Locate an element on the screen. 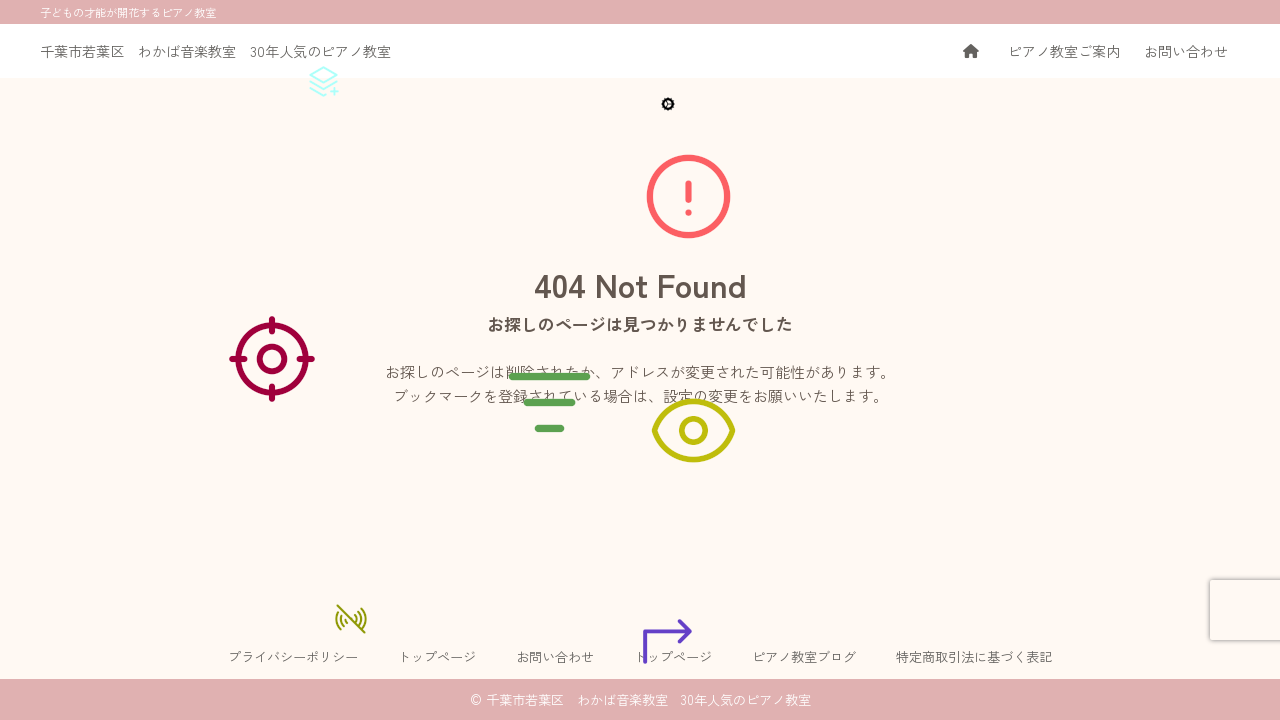 This screenshot has width=1280, height=720. no signal or connection unavailable is located at coordinates (351, 619).